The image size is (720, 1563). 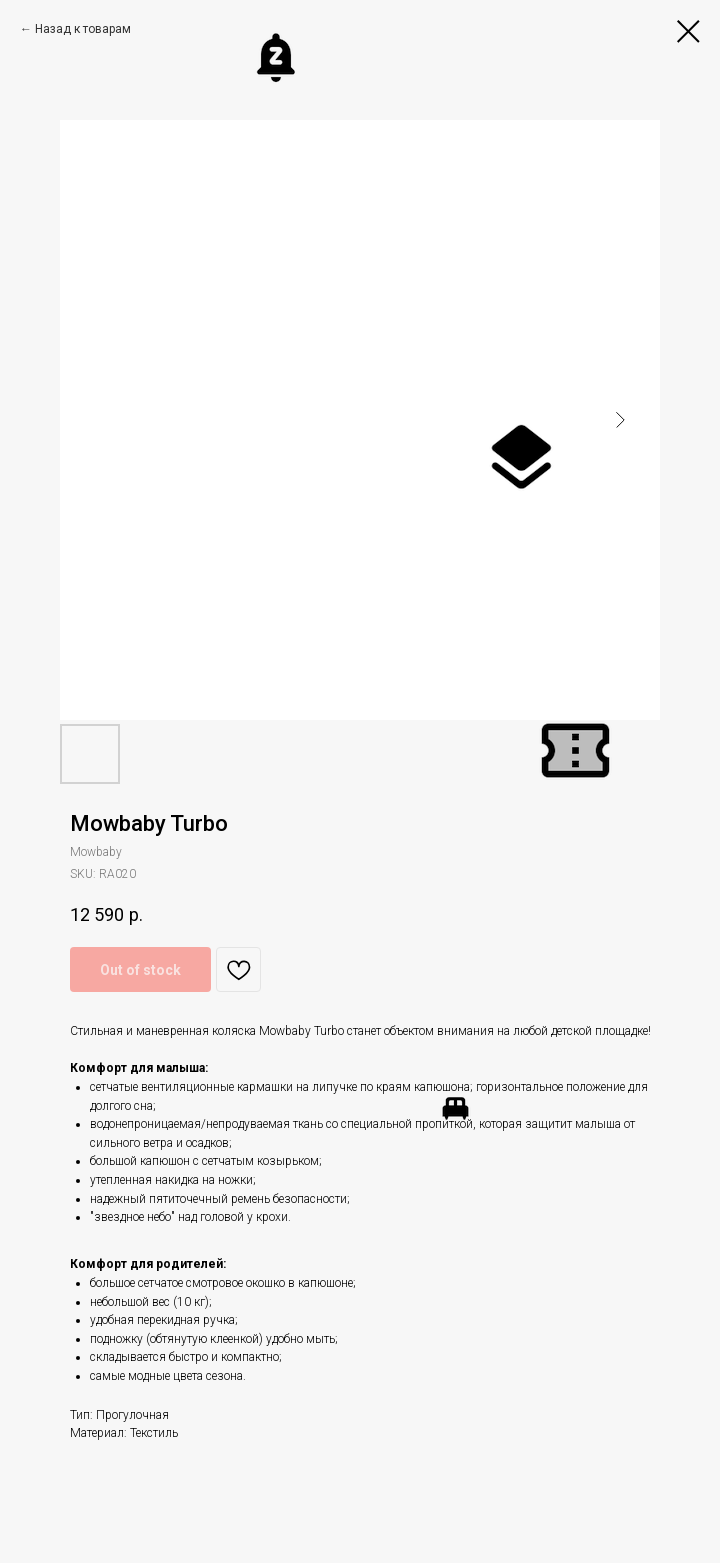 What do you see at coordinates (276, 57) in the screenshot?
I see `notifications are paused or snoozed` at bounding box center [276, 57].